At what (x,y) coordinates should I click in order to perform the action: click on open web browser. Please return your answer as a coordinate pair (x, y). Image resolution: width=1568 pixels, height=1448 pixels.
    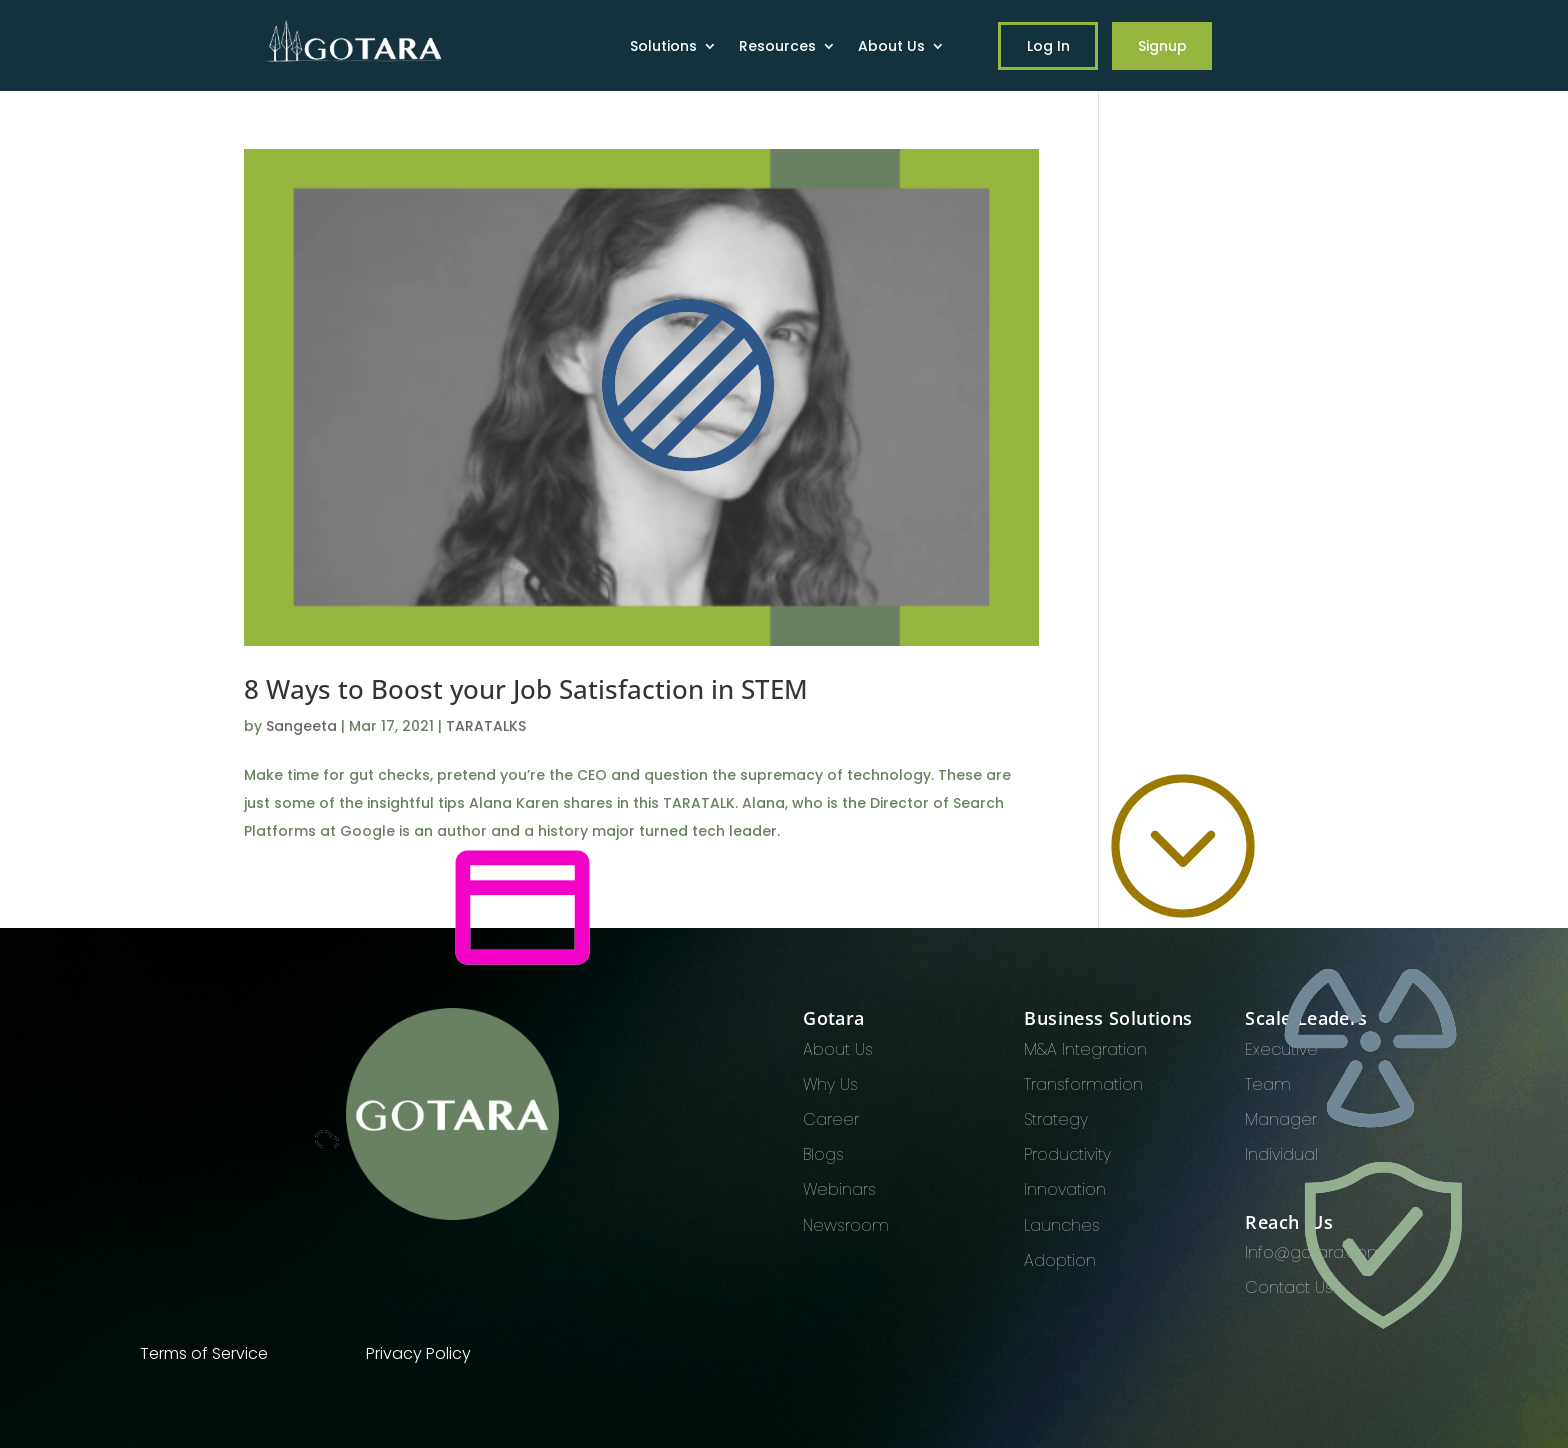
    Looking at the image, I should click on (522, 907).